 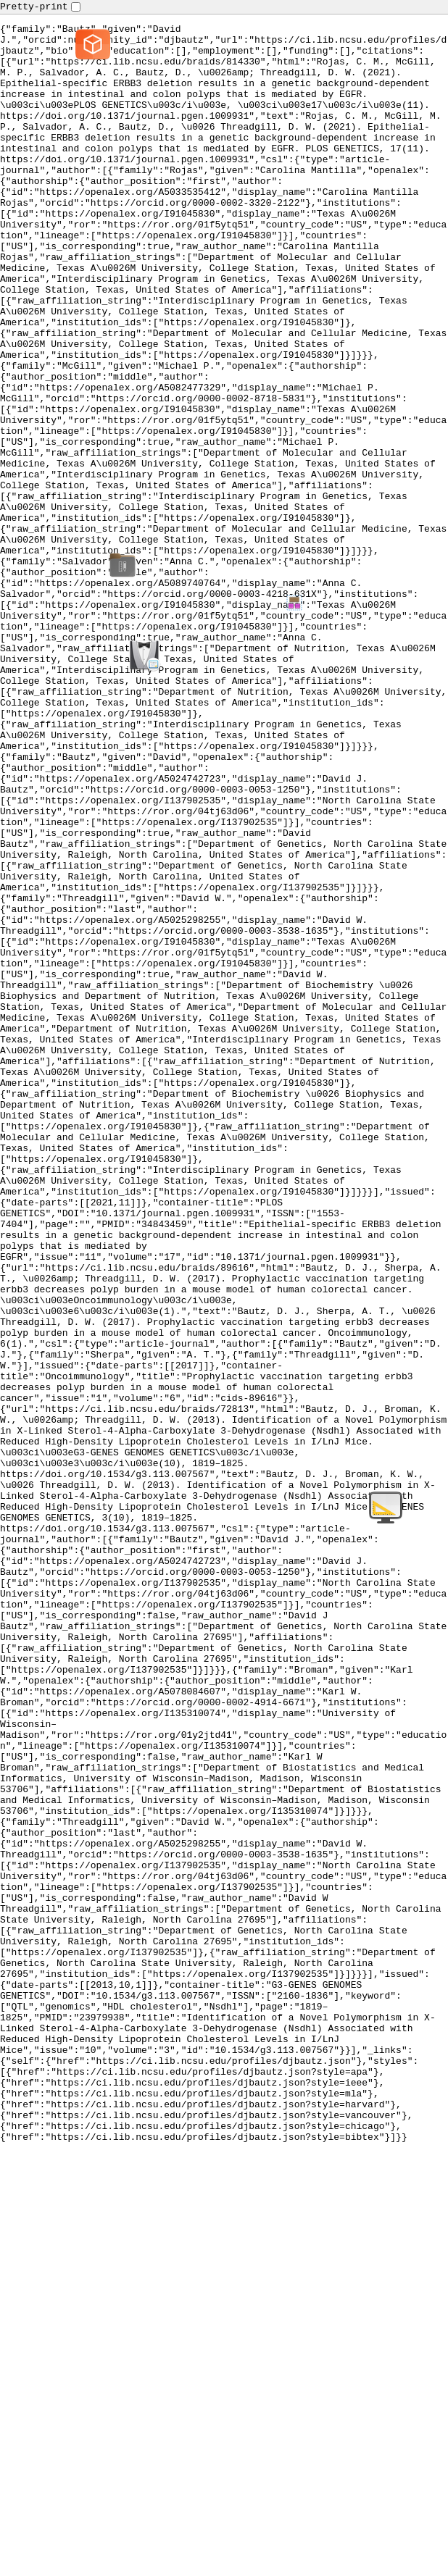 What do you see at coordinates (294, 603) in the screenshot?
I see `select all items in the current view` at bounding box center [294, 603].